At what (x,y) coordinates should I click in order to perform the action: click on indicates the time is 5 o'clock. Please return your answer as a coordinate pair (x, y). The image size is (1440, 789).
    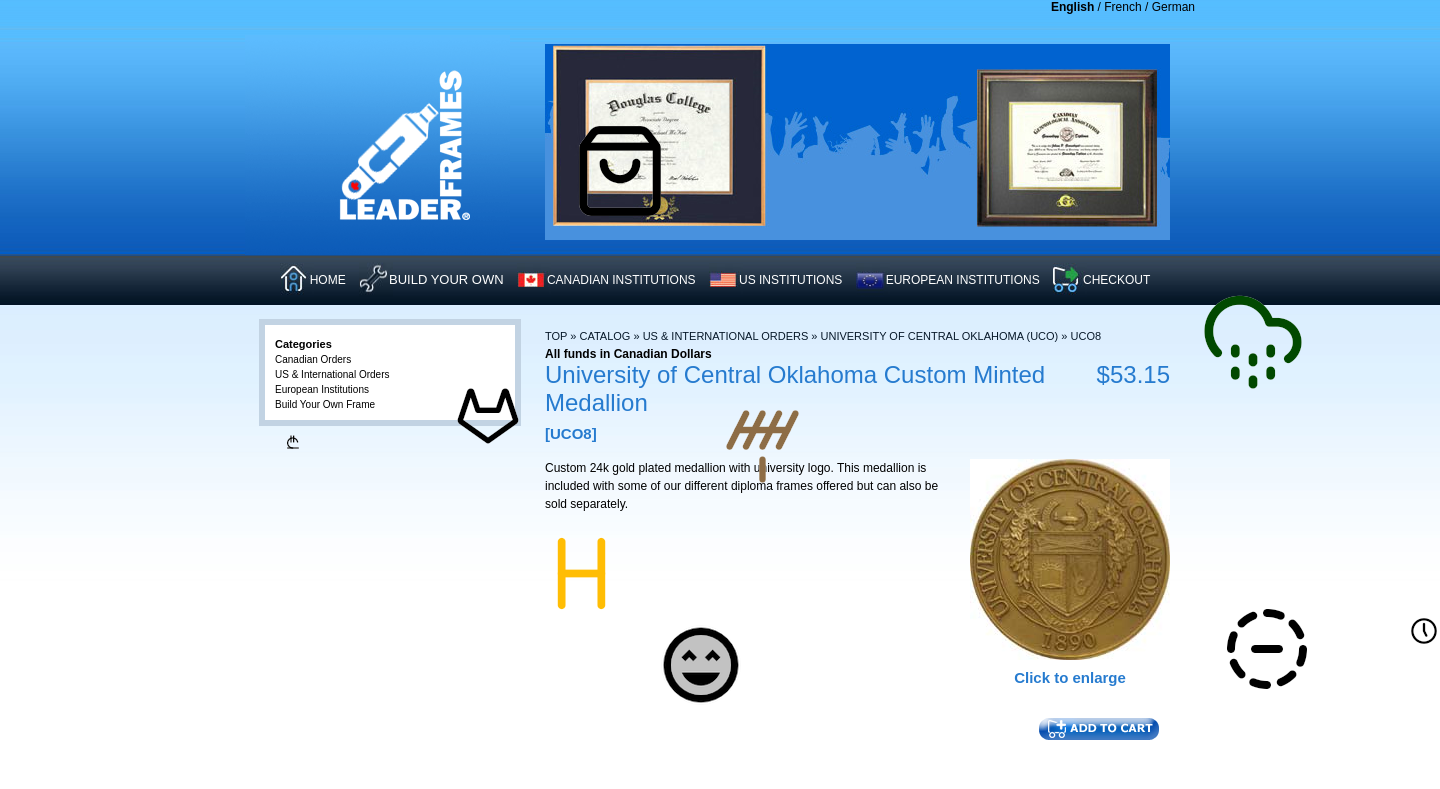
    Looking at the image, I should click on (1424, 631).